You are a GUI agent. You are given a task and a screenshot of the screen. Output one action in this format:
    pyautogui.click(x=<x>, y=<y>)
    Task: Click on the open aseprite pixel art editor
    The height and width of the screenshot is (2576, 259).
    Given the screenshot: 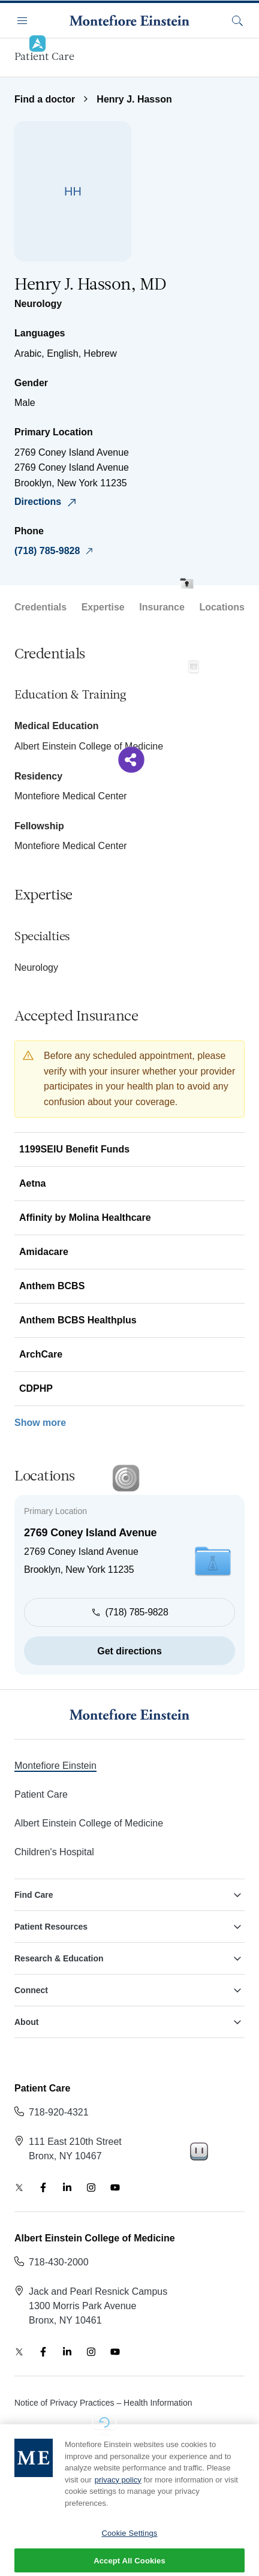 What is the action you would take?
    pyautogui.click(x=199, y=2151)
    